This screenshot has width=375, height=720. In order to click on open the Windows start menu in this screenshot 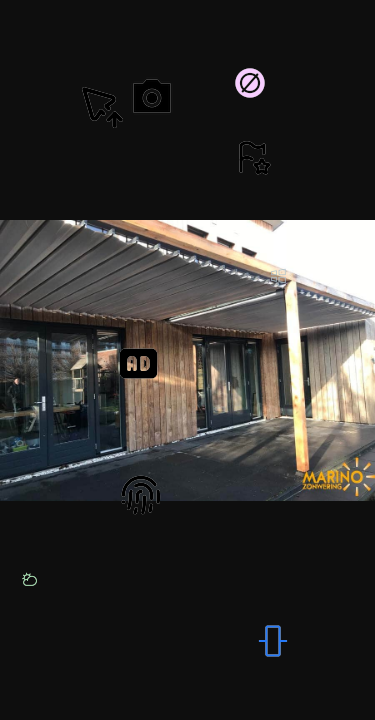, I will do `click(279, 276)`.